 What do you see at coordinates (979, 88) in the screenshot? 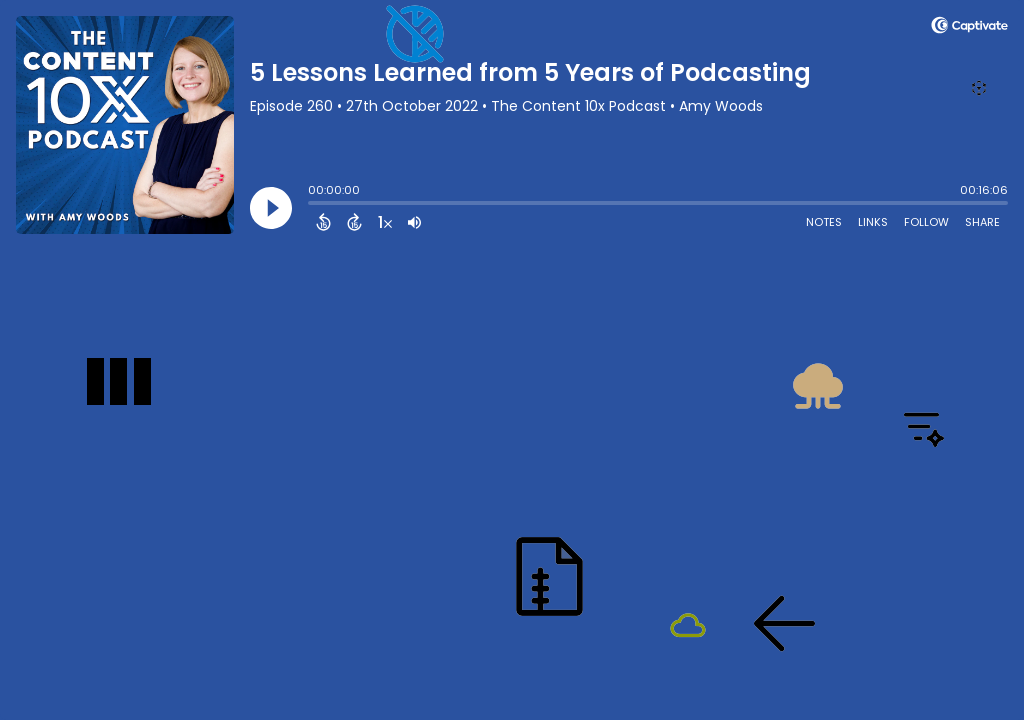
I see `access 3D modeling or spatial view options` at bounding box center [979, 88].